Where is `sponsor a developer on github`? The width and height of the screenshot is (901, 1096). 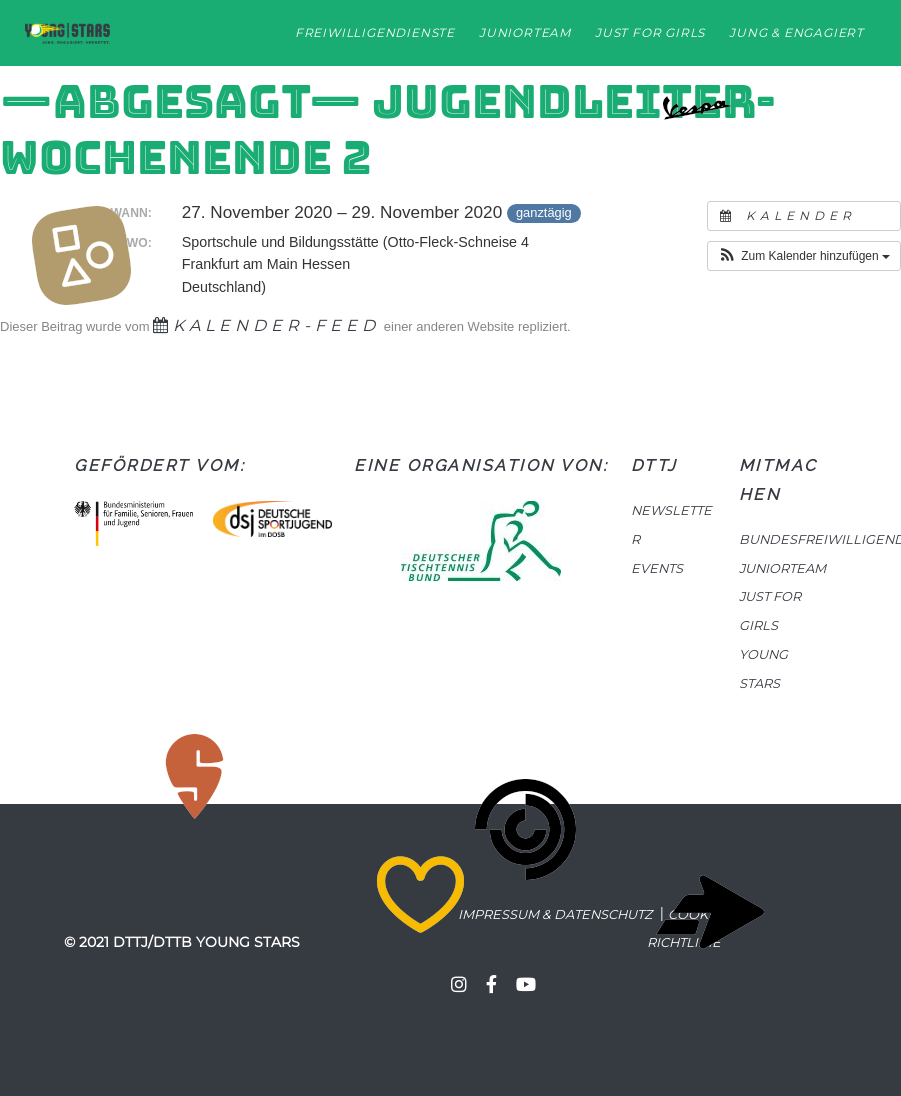 sponsor a developer on github is located at coordinates (420, 894).